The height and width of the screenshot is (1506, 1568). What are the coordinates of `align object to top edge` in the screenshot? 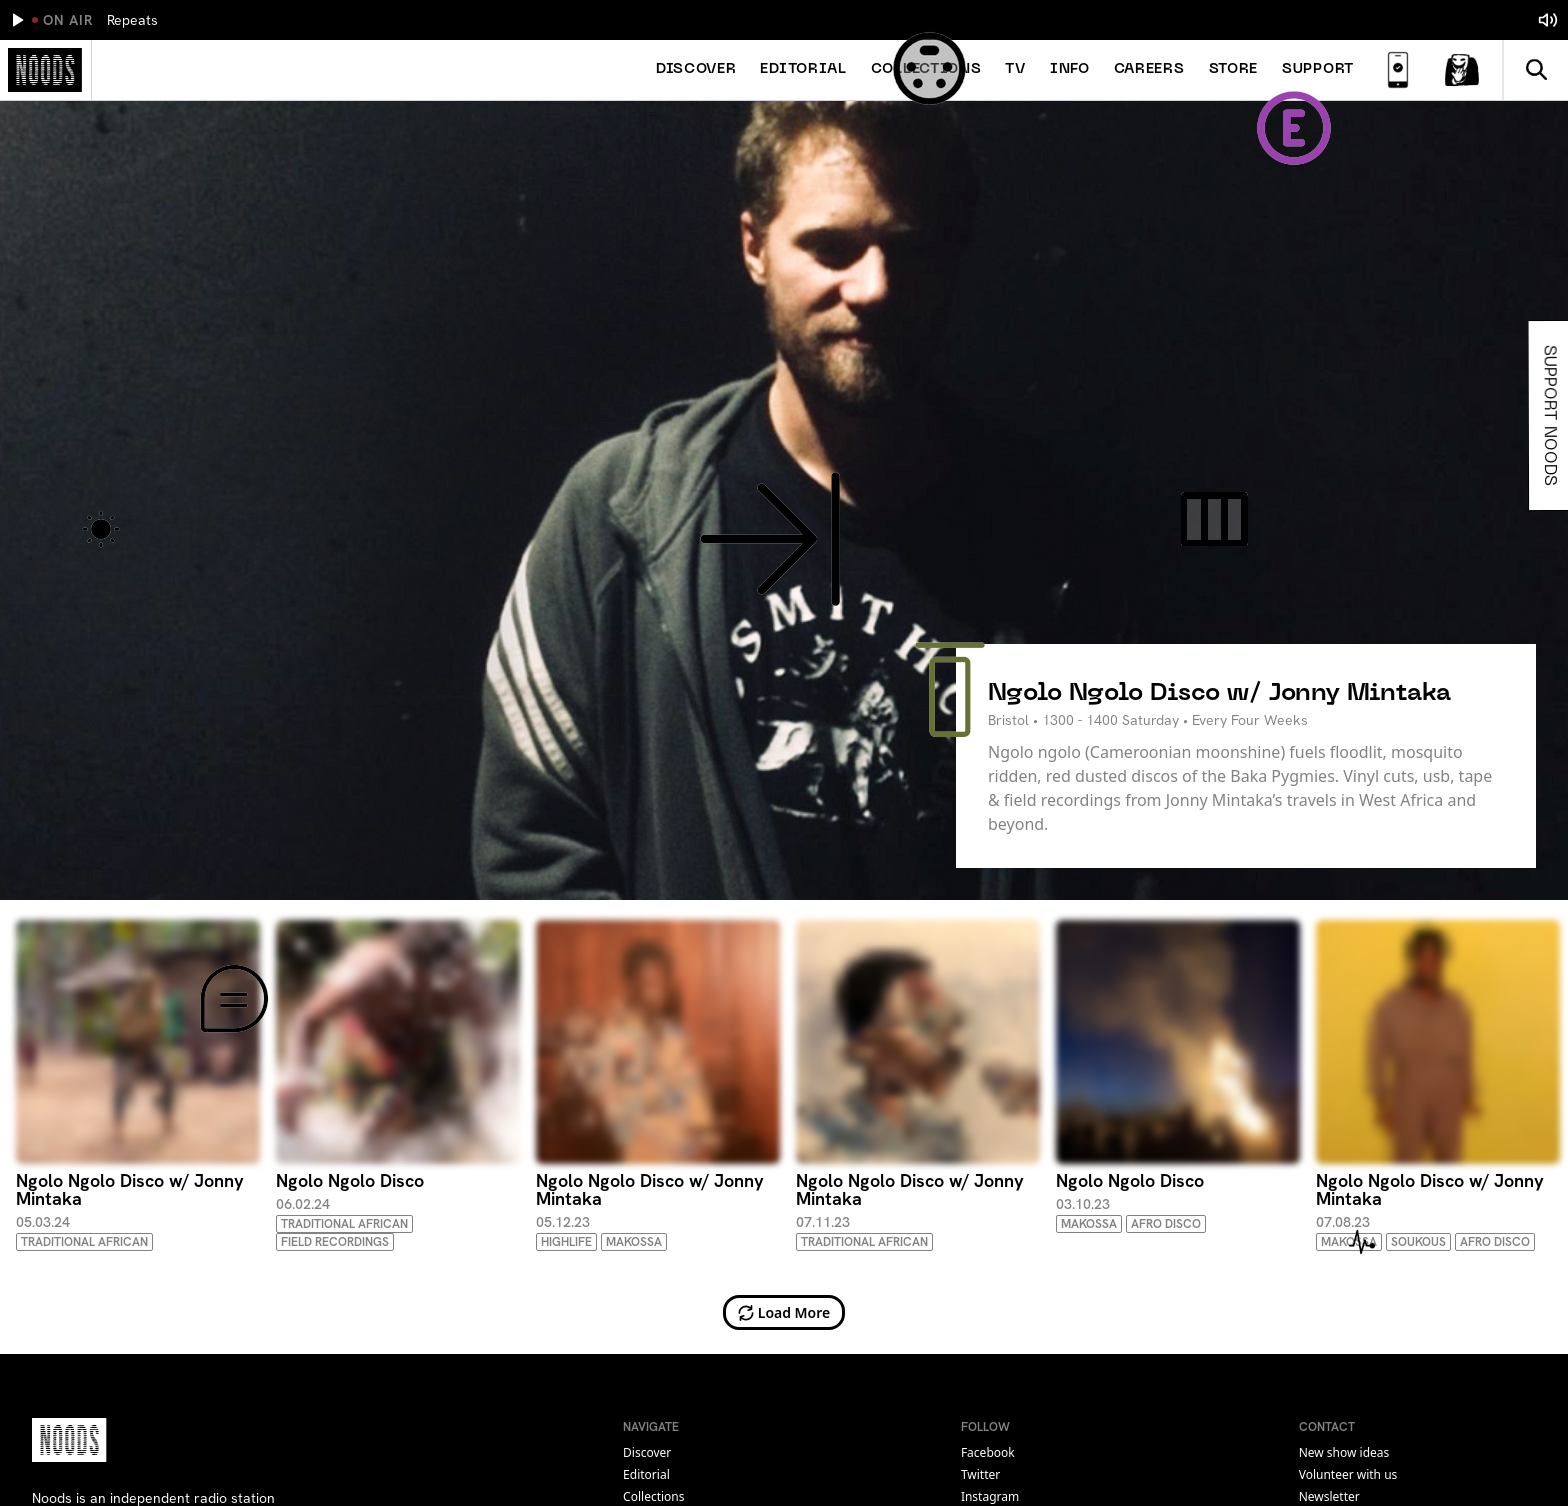 It's located at (950, 688).